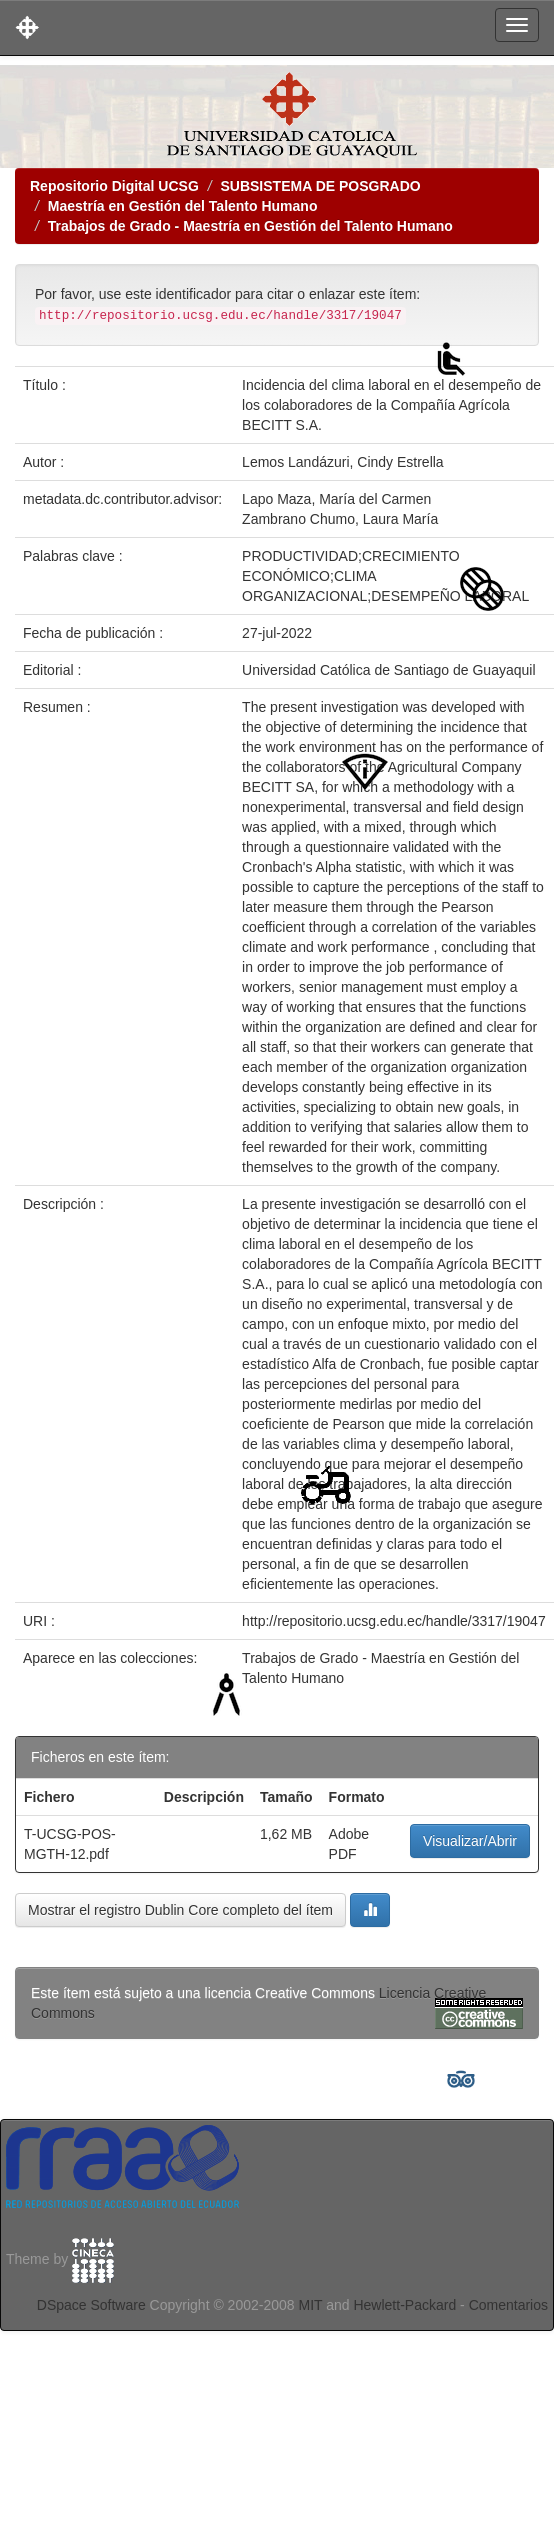  What do you see at coordinates (482, 589) in the screenshot?
I see `exclude overlapping elements from selection` at bounding box center [482, 589].